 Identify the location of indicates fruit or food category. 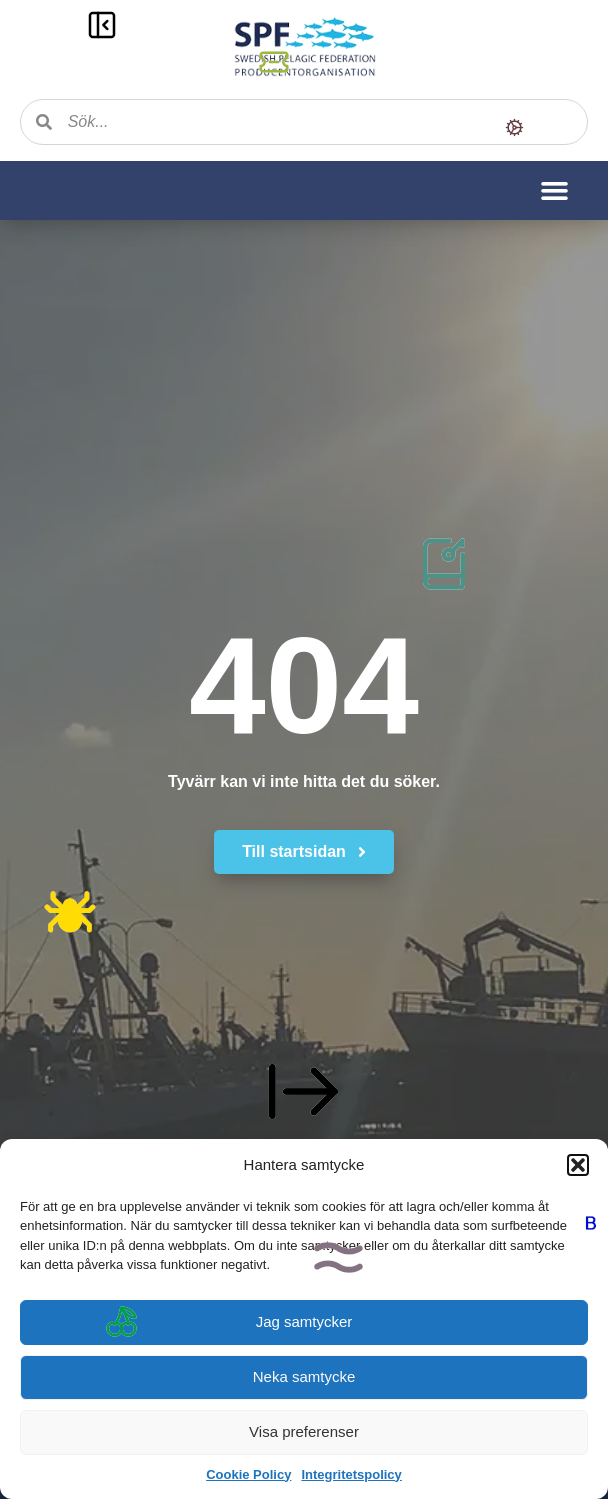
(121, 1321).